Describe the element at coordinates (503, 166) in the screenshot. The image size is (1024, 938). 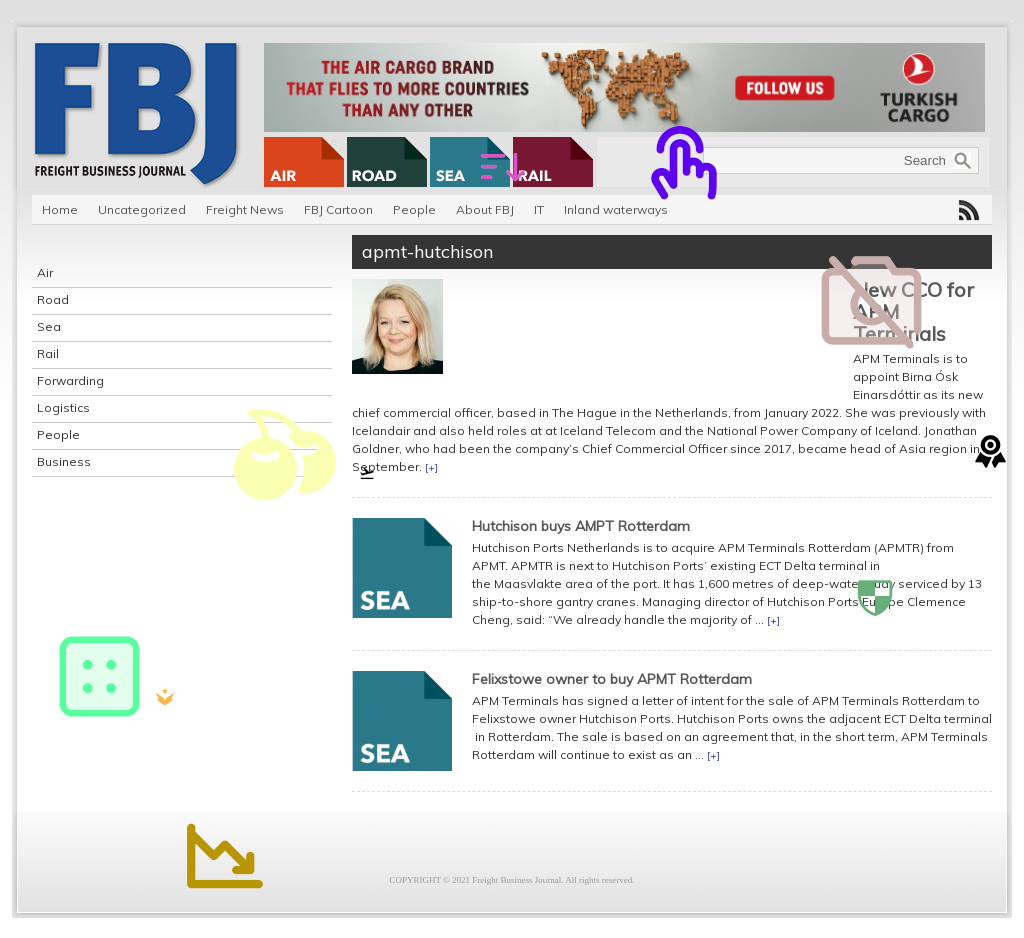
I see `sort items in descending order` at that location.